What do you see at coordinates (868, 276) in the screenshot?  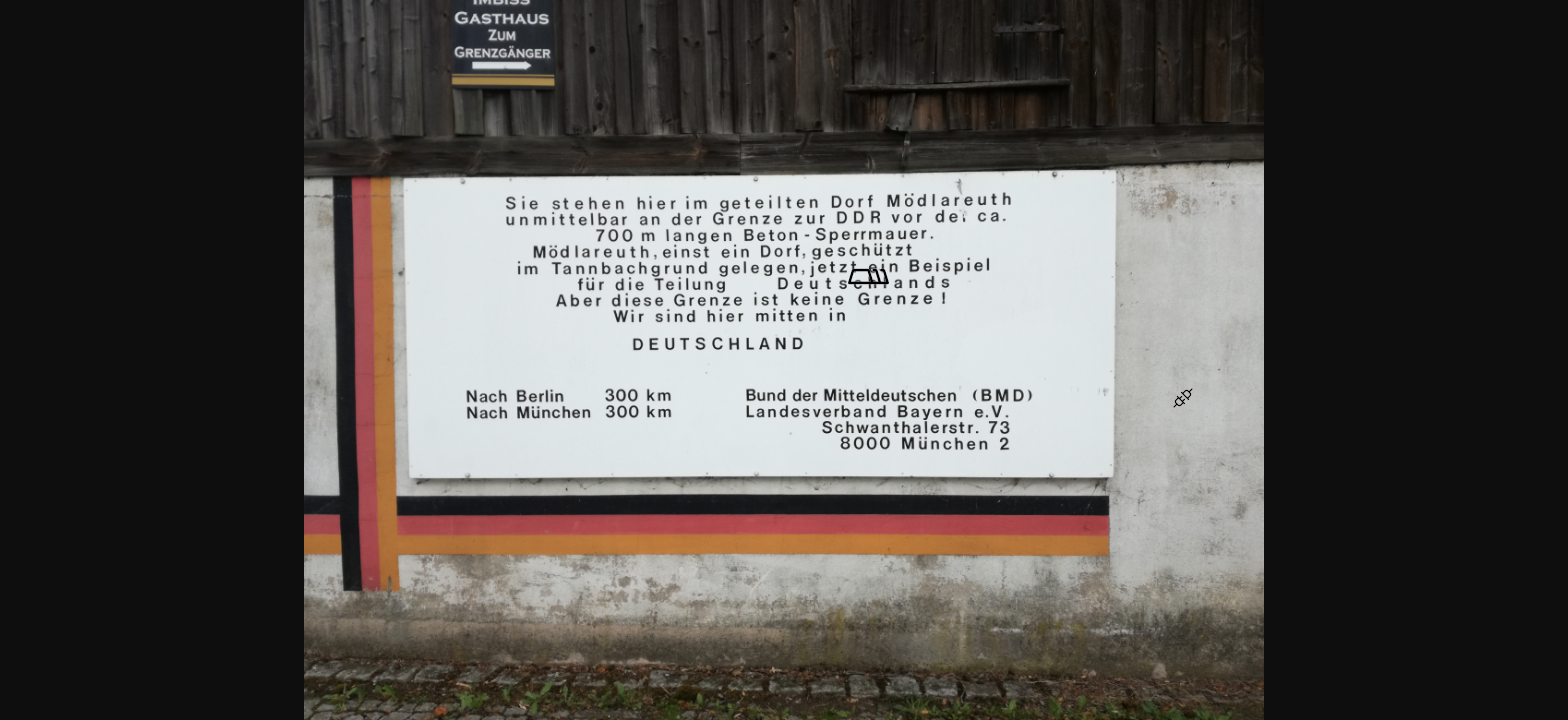 I see `switch between open browser tabs` at bounding box center [868, 276].